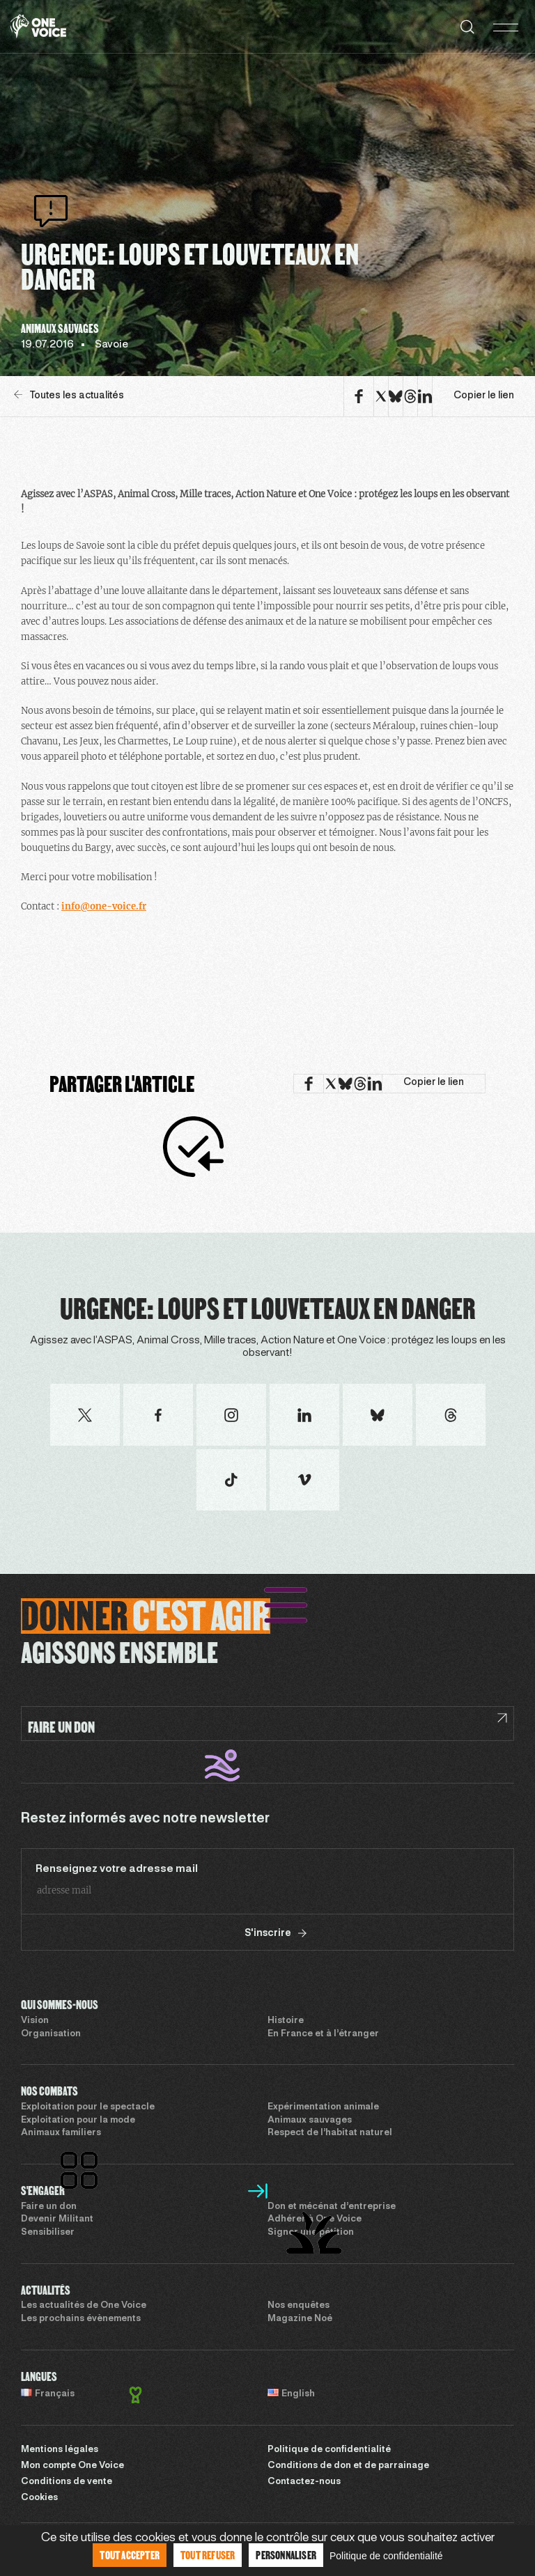 The height and width of the screenshot is (2576, 535). I want to click on access all apps or applications, so click(79, 2170).